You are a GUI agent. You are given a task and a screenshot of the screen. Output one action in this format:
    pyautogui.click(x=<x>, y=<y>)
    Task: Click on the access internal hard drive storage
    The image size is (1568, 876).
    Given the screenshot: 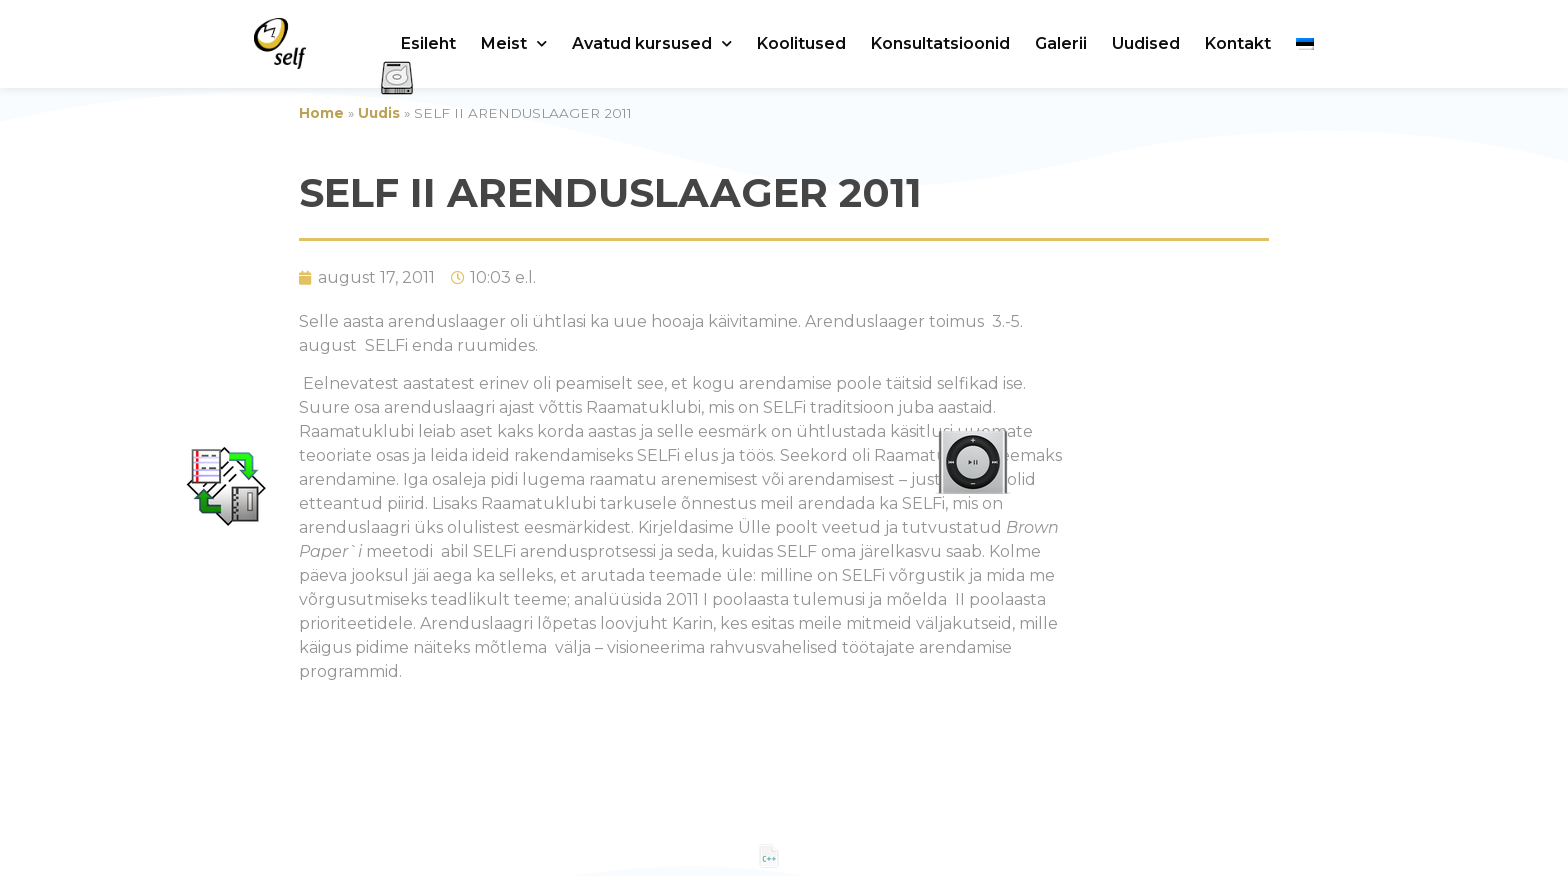 What is the action you would take?
    pyautogui.click(x=397, y=78)
    